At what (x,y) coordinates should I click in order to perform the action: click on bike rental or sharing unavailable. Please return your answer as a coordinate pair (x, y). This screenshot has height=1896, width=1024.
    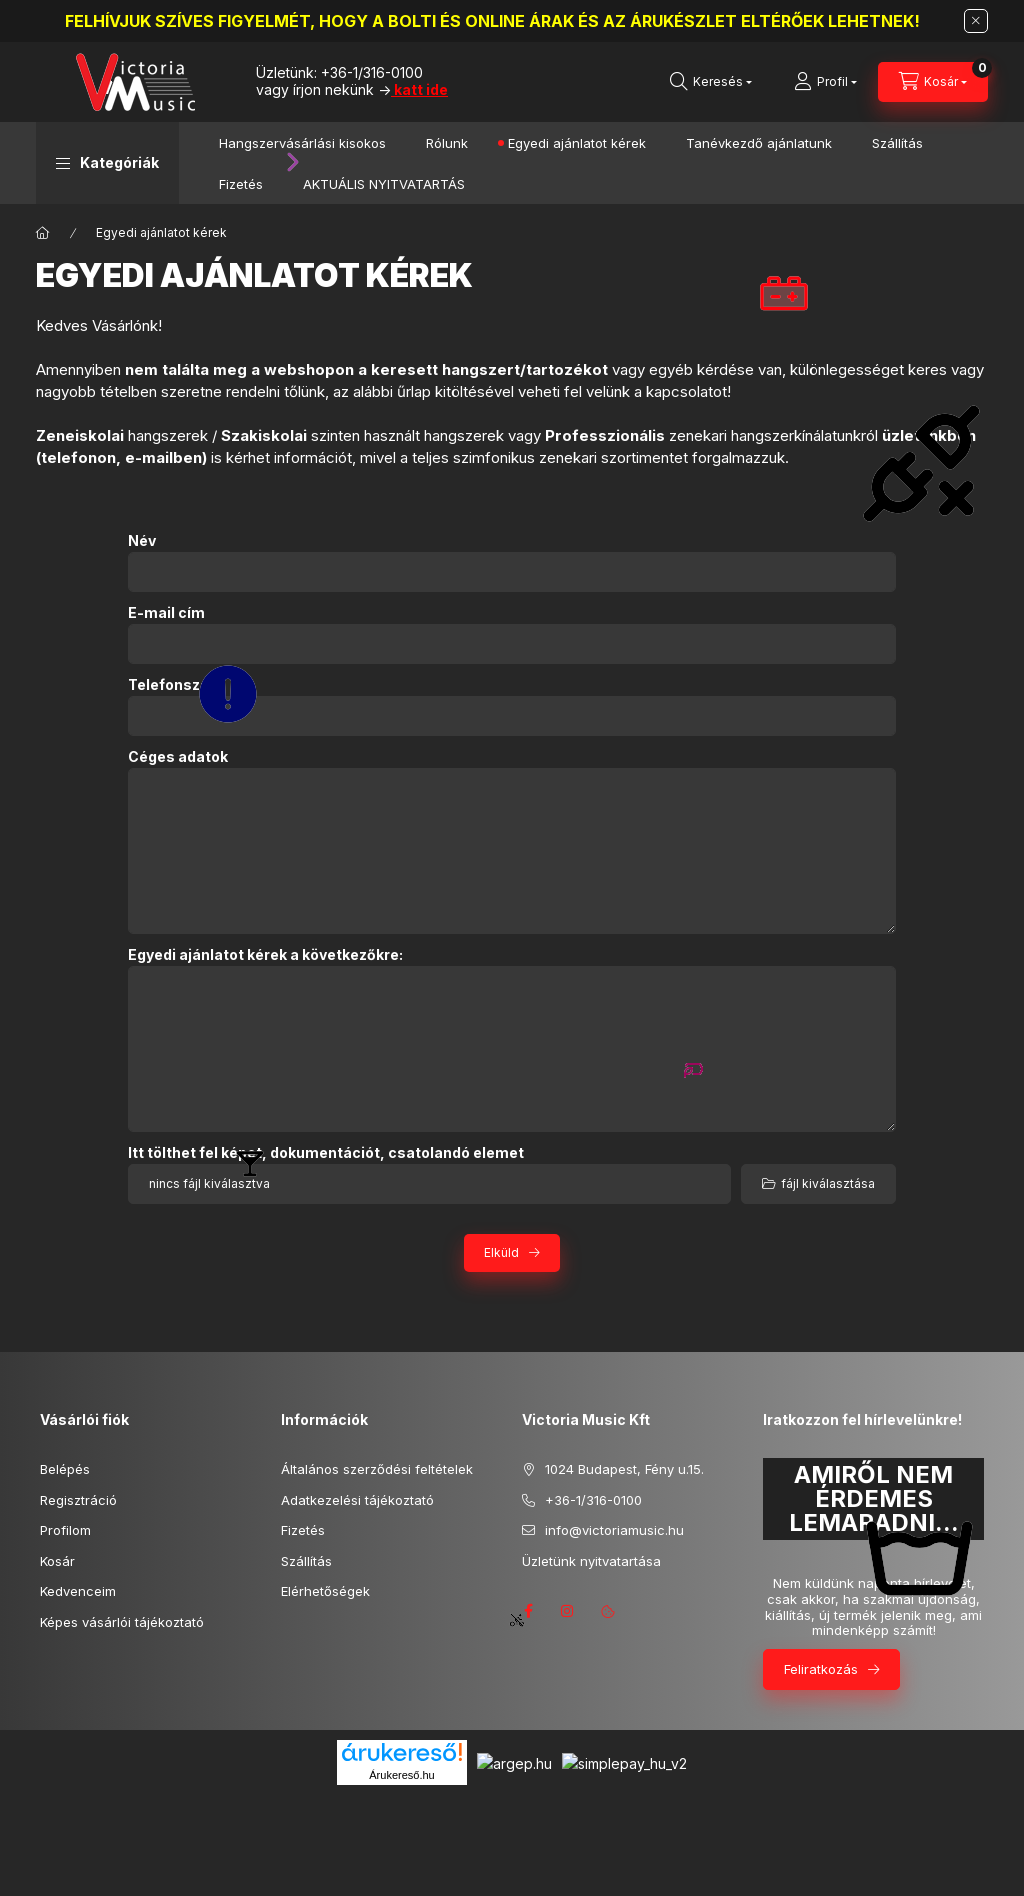
    Looking at the image, I should click on (517, 1620).